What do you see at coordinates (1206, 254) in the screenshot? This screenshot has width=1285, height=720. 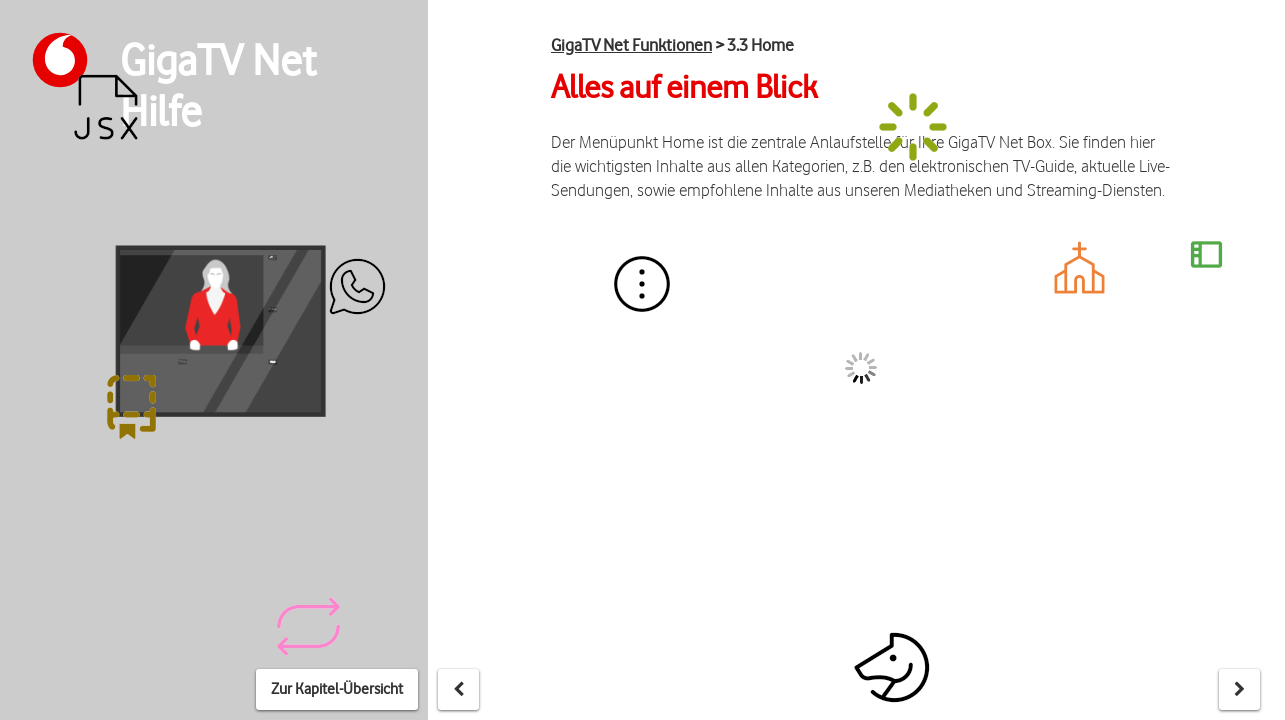 I see `toggle sidebar visibility` at bounding box center [1206, 254].